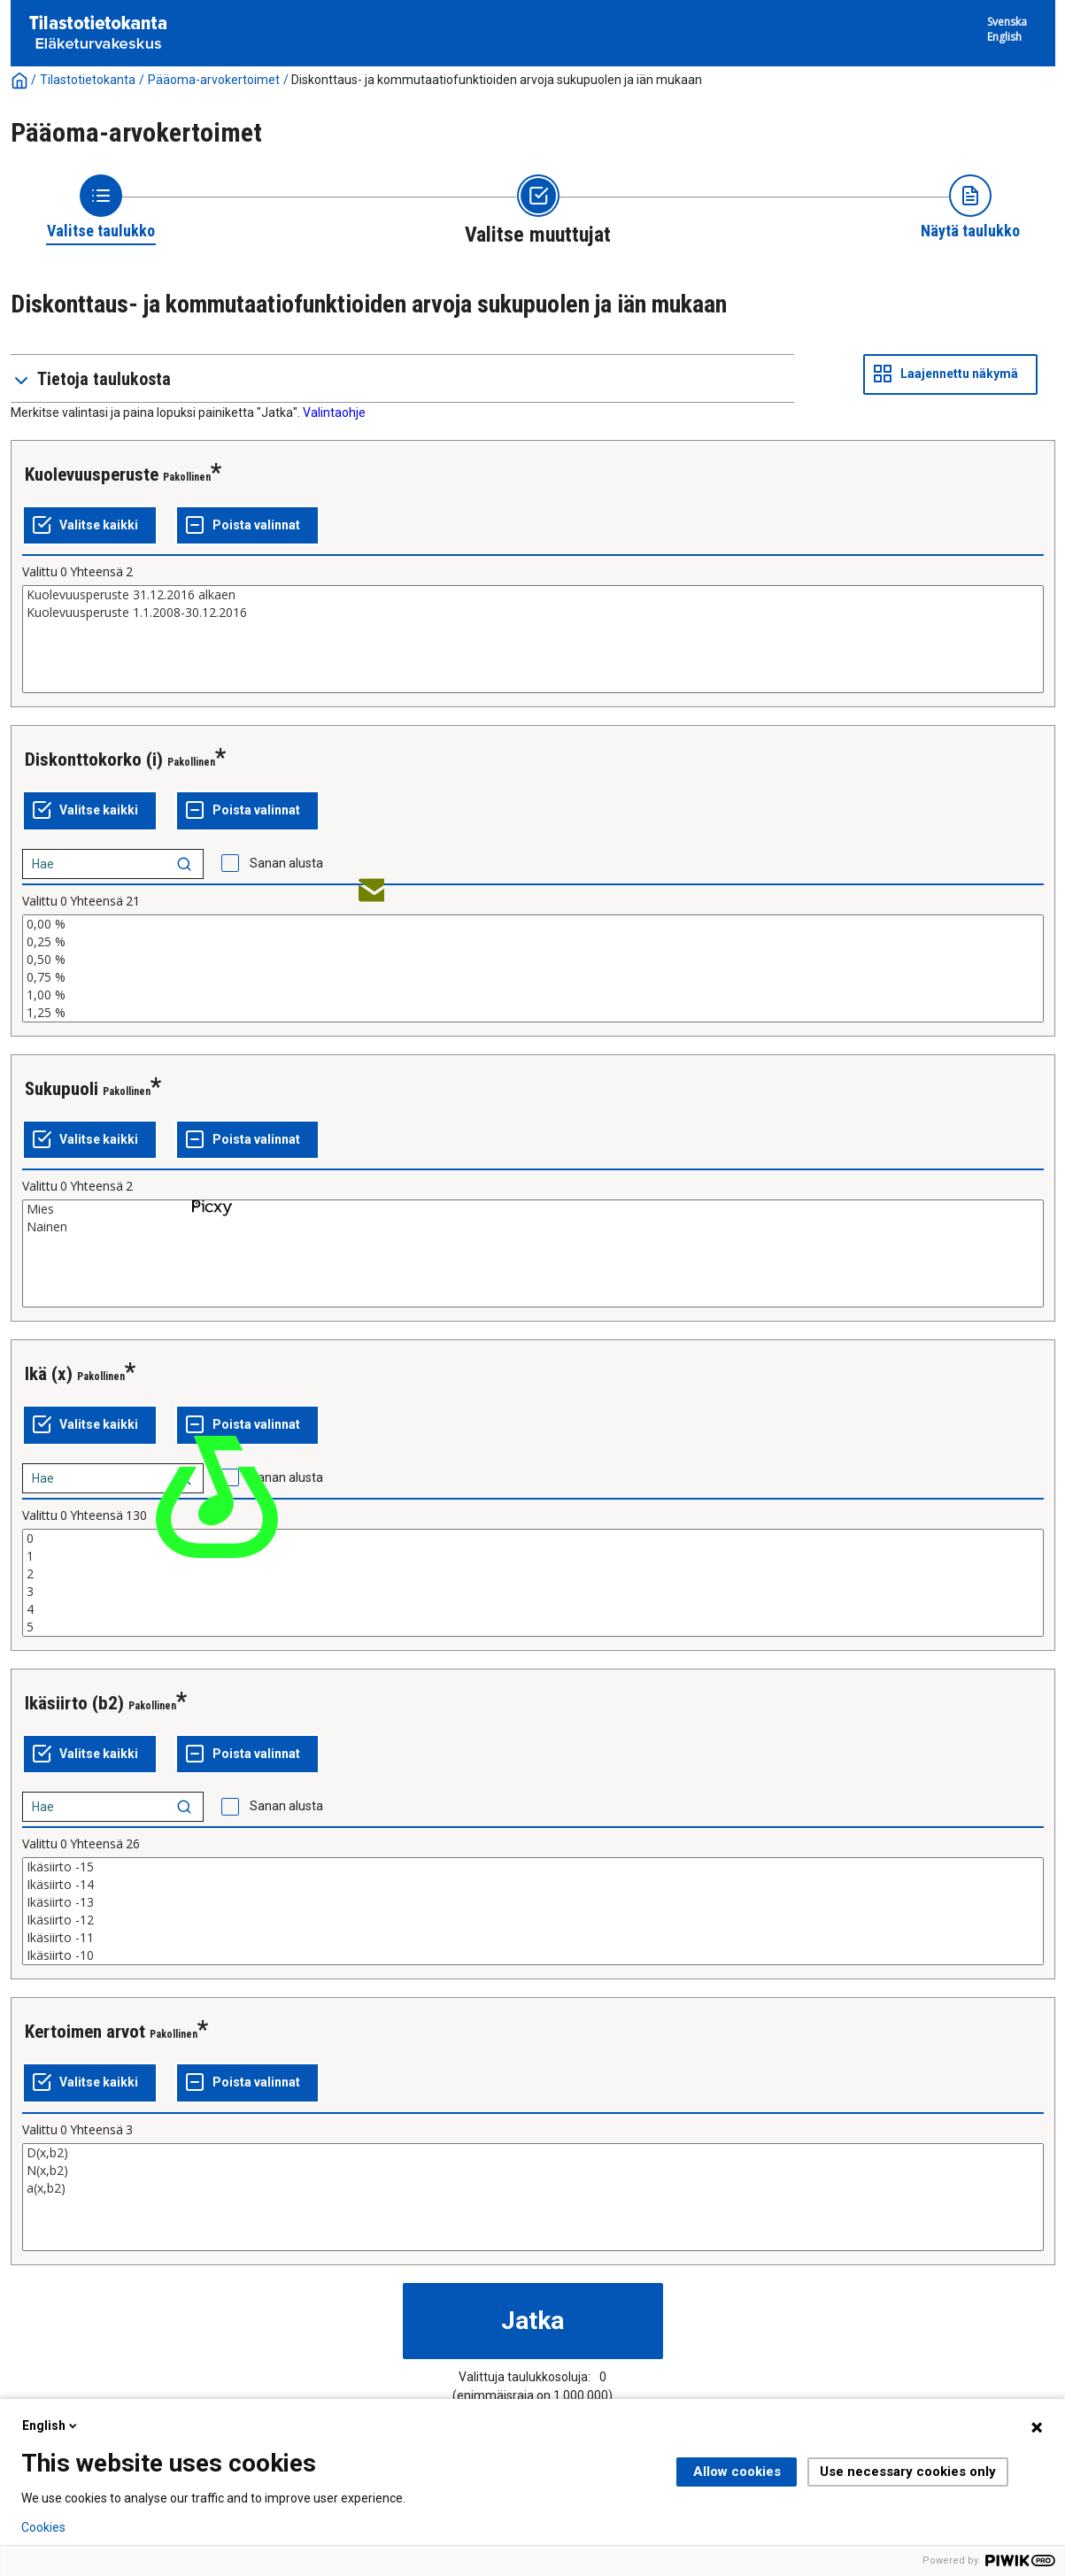 The height and width of the screenshot is (2576, 1065). I want to click on mailbox.org email service logo, so click(371, 890).